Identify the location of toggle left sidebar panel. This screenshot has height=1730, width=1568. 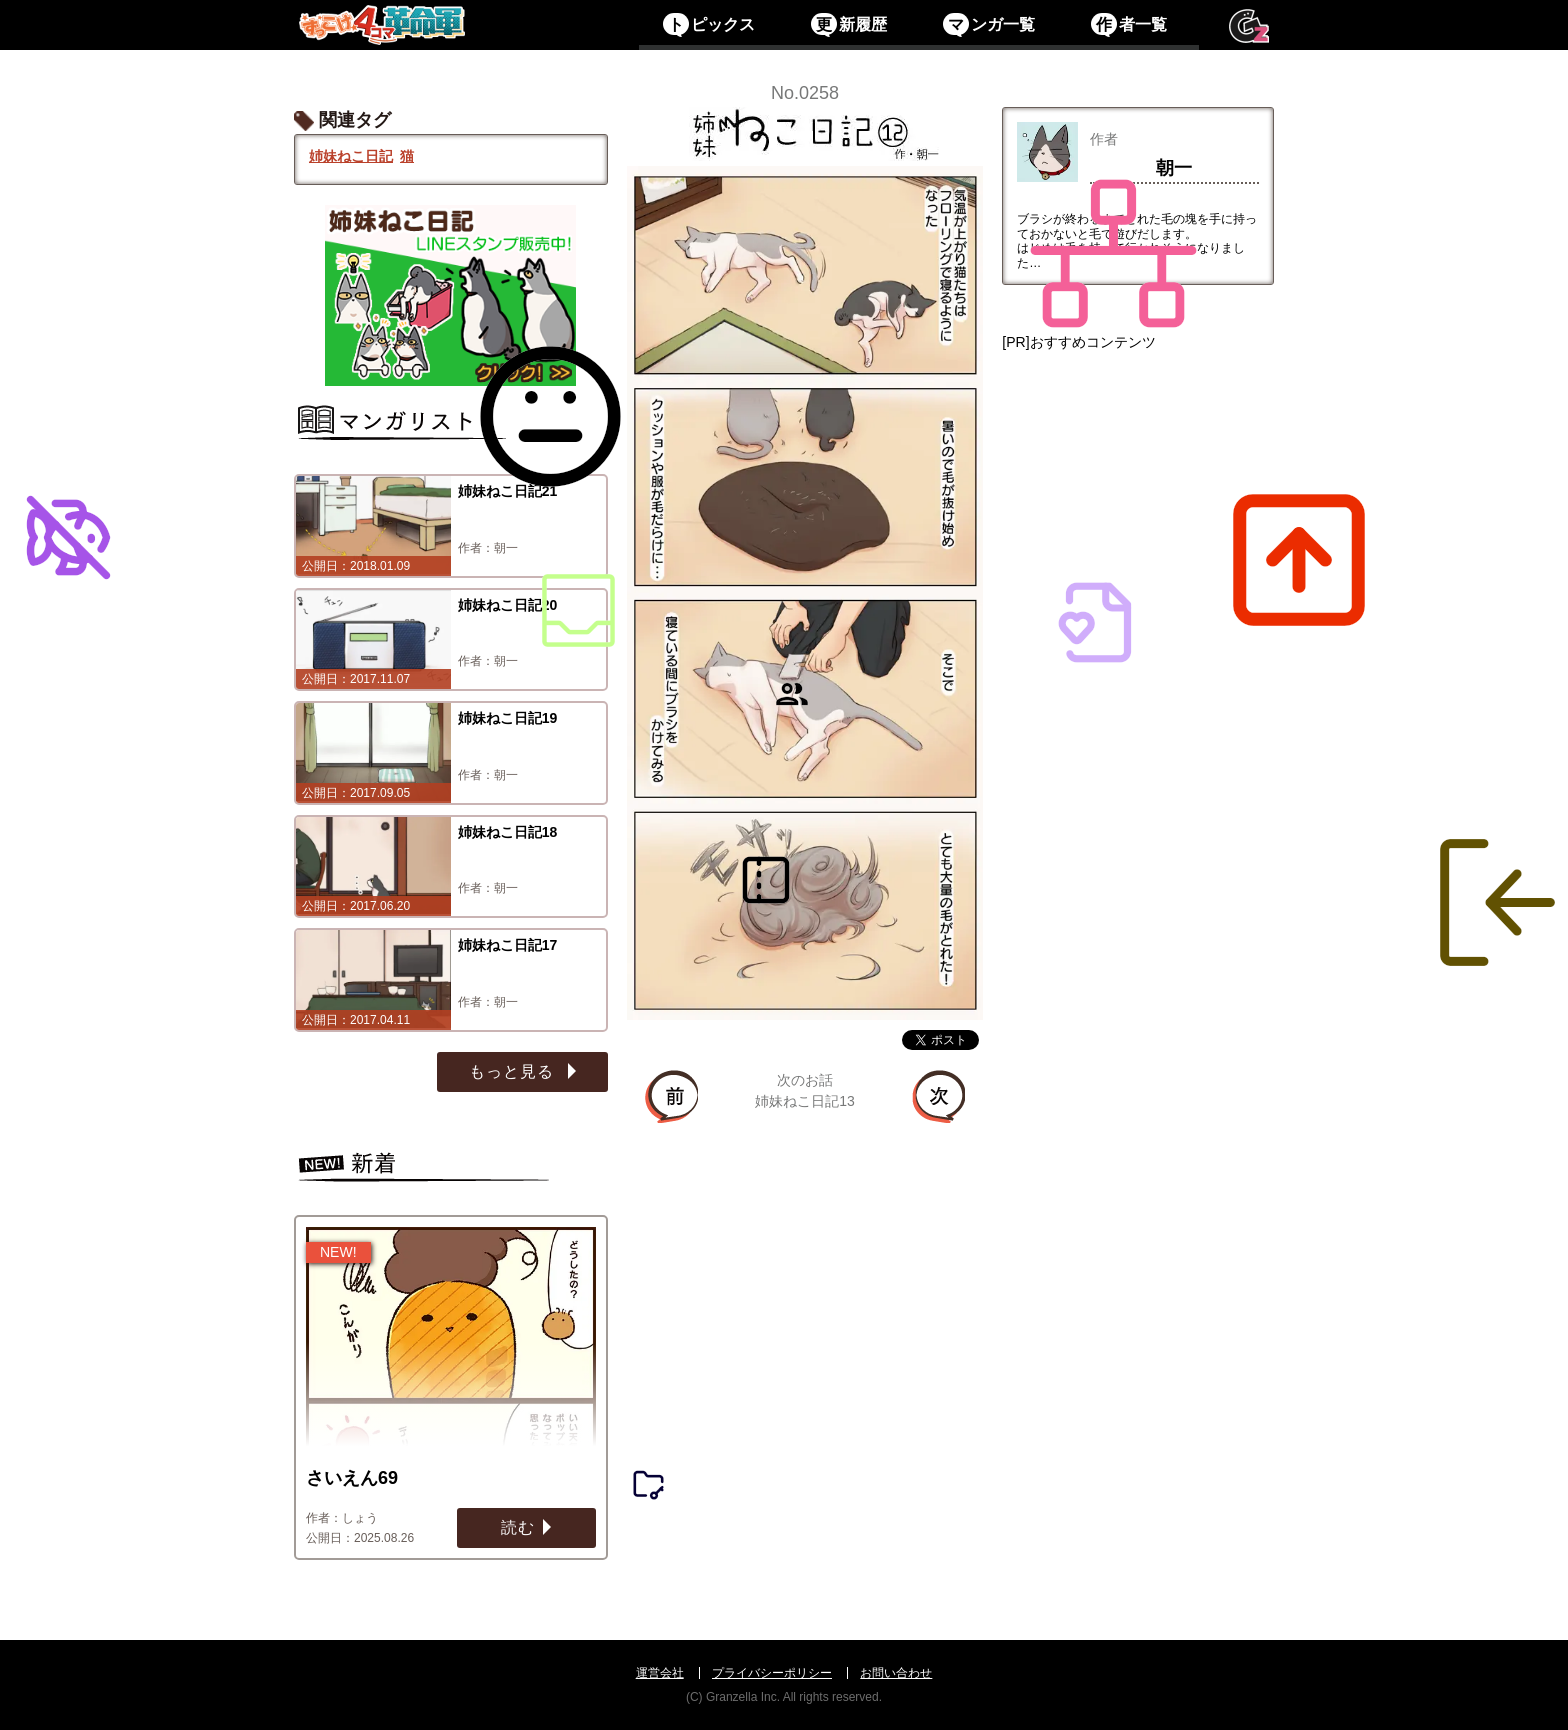
(766, 880).